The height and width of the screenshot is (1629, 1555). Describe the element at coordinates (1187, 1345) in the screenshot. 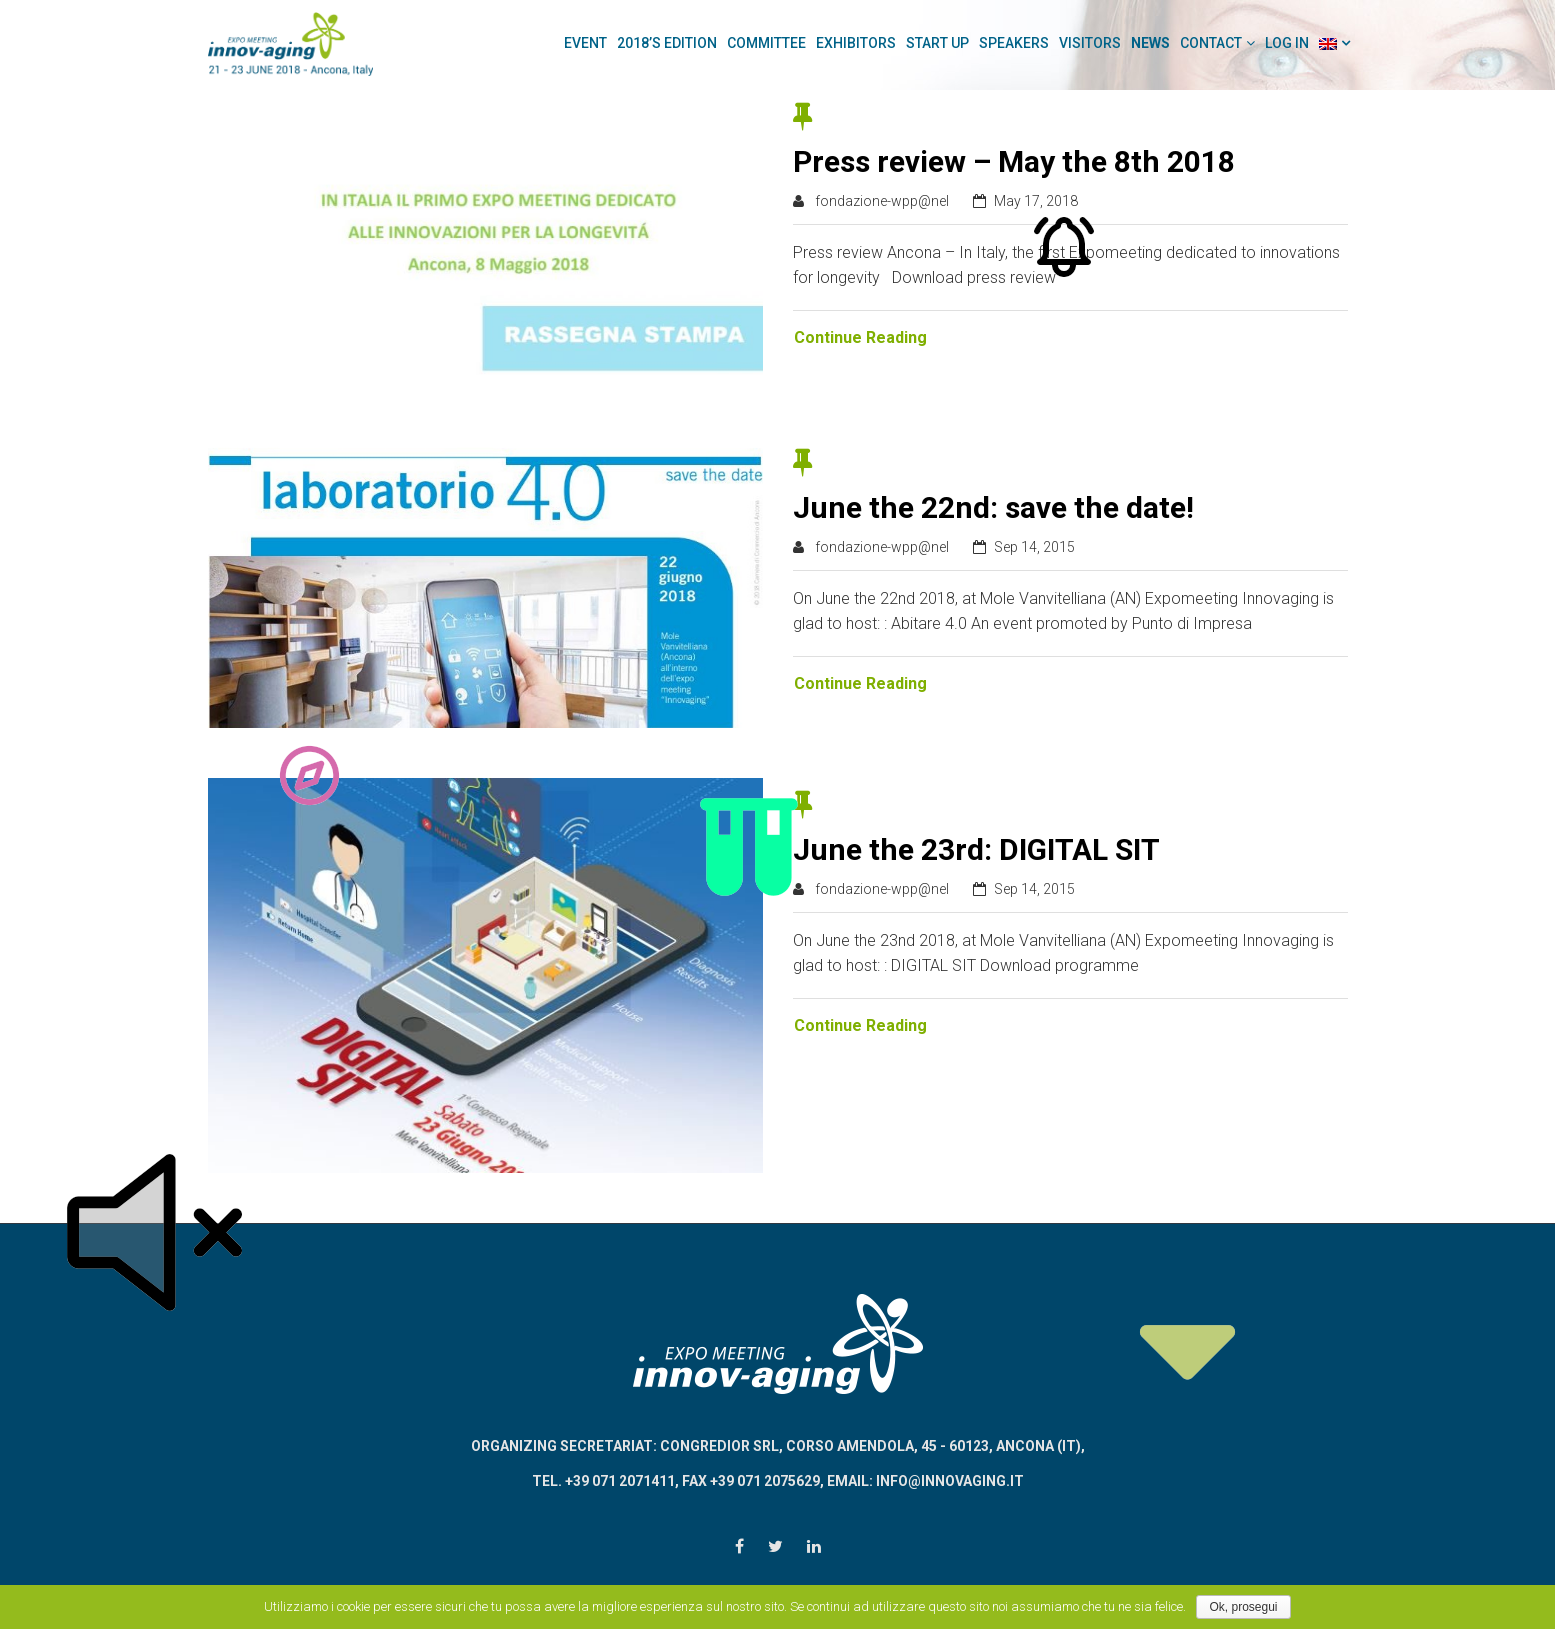

I see `expand a dropdown menu` at that location.